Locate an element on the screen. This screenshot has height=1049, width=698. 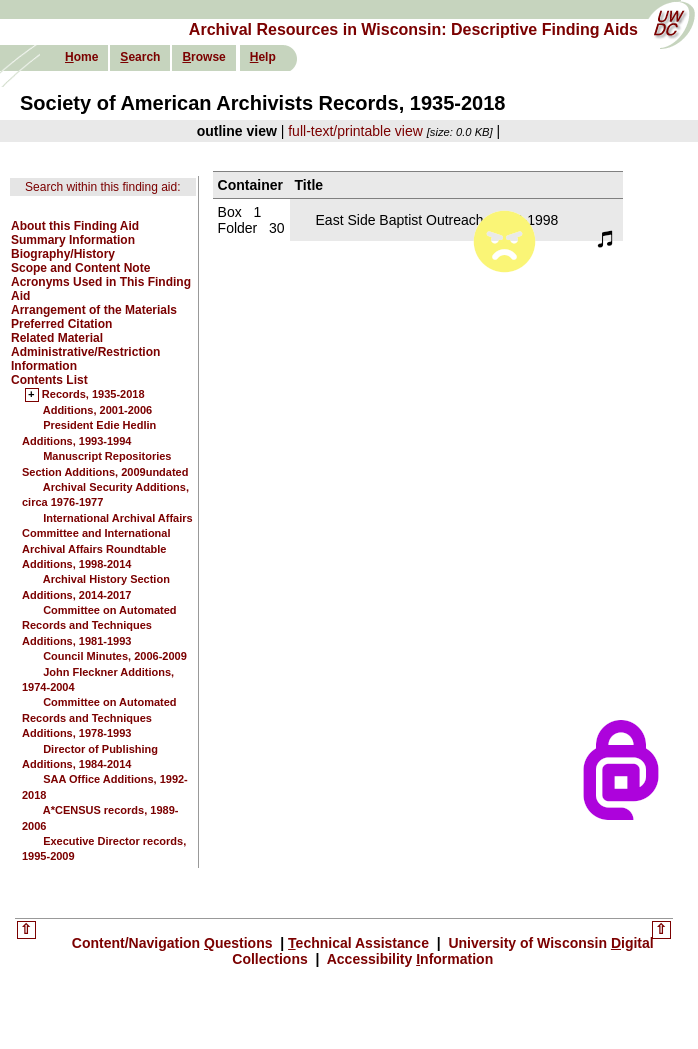
react to a post with anger is located at coordinates (504, 241).